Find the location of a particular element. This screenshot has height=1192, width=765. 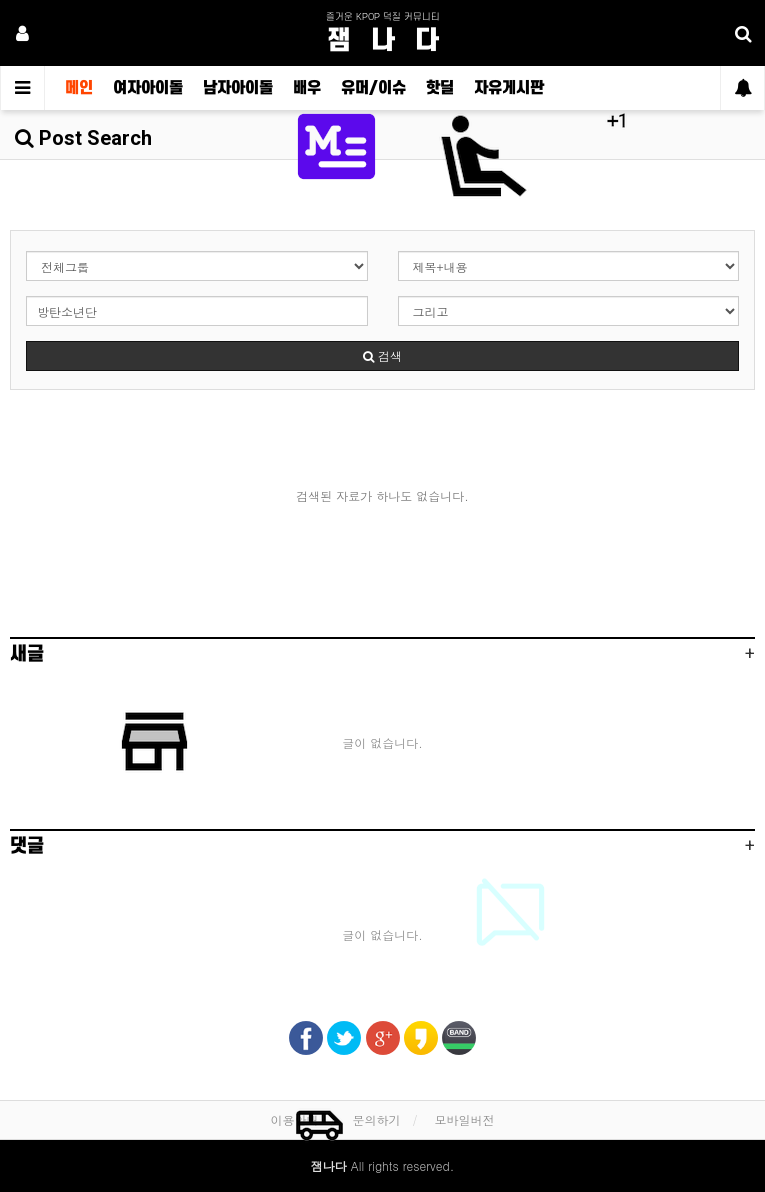

select extra legroom or recline seating is located at coordinates (484, 158).